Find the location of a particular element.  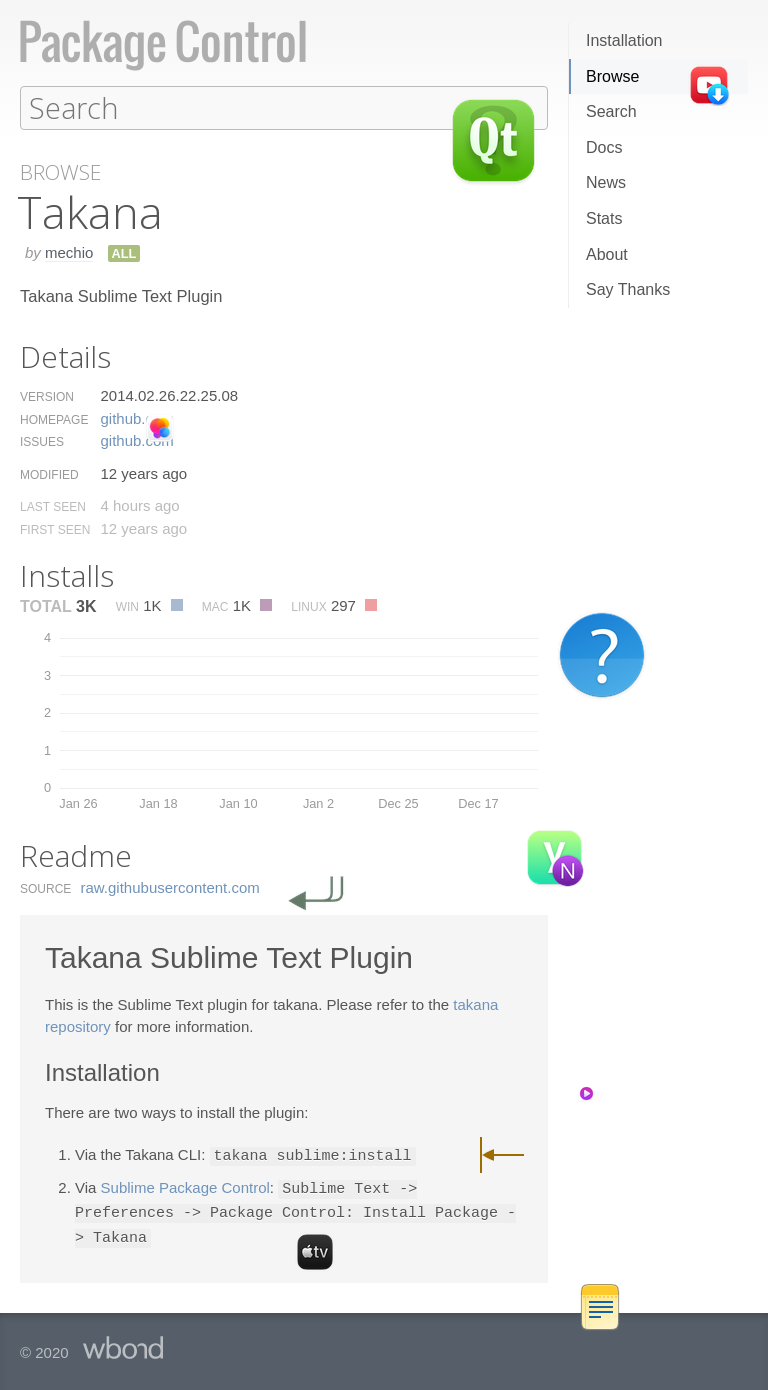

open the Apple TV app is located at coordinates (315, 1252).